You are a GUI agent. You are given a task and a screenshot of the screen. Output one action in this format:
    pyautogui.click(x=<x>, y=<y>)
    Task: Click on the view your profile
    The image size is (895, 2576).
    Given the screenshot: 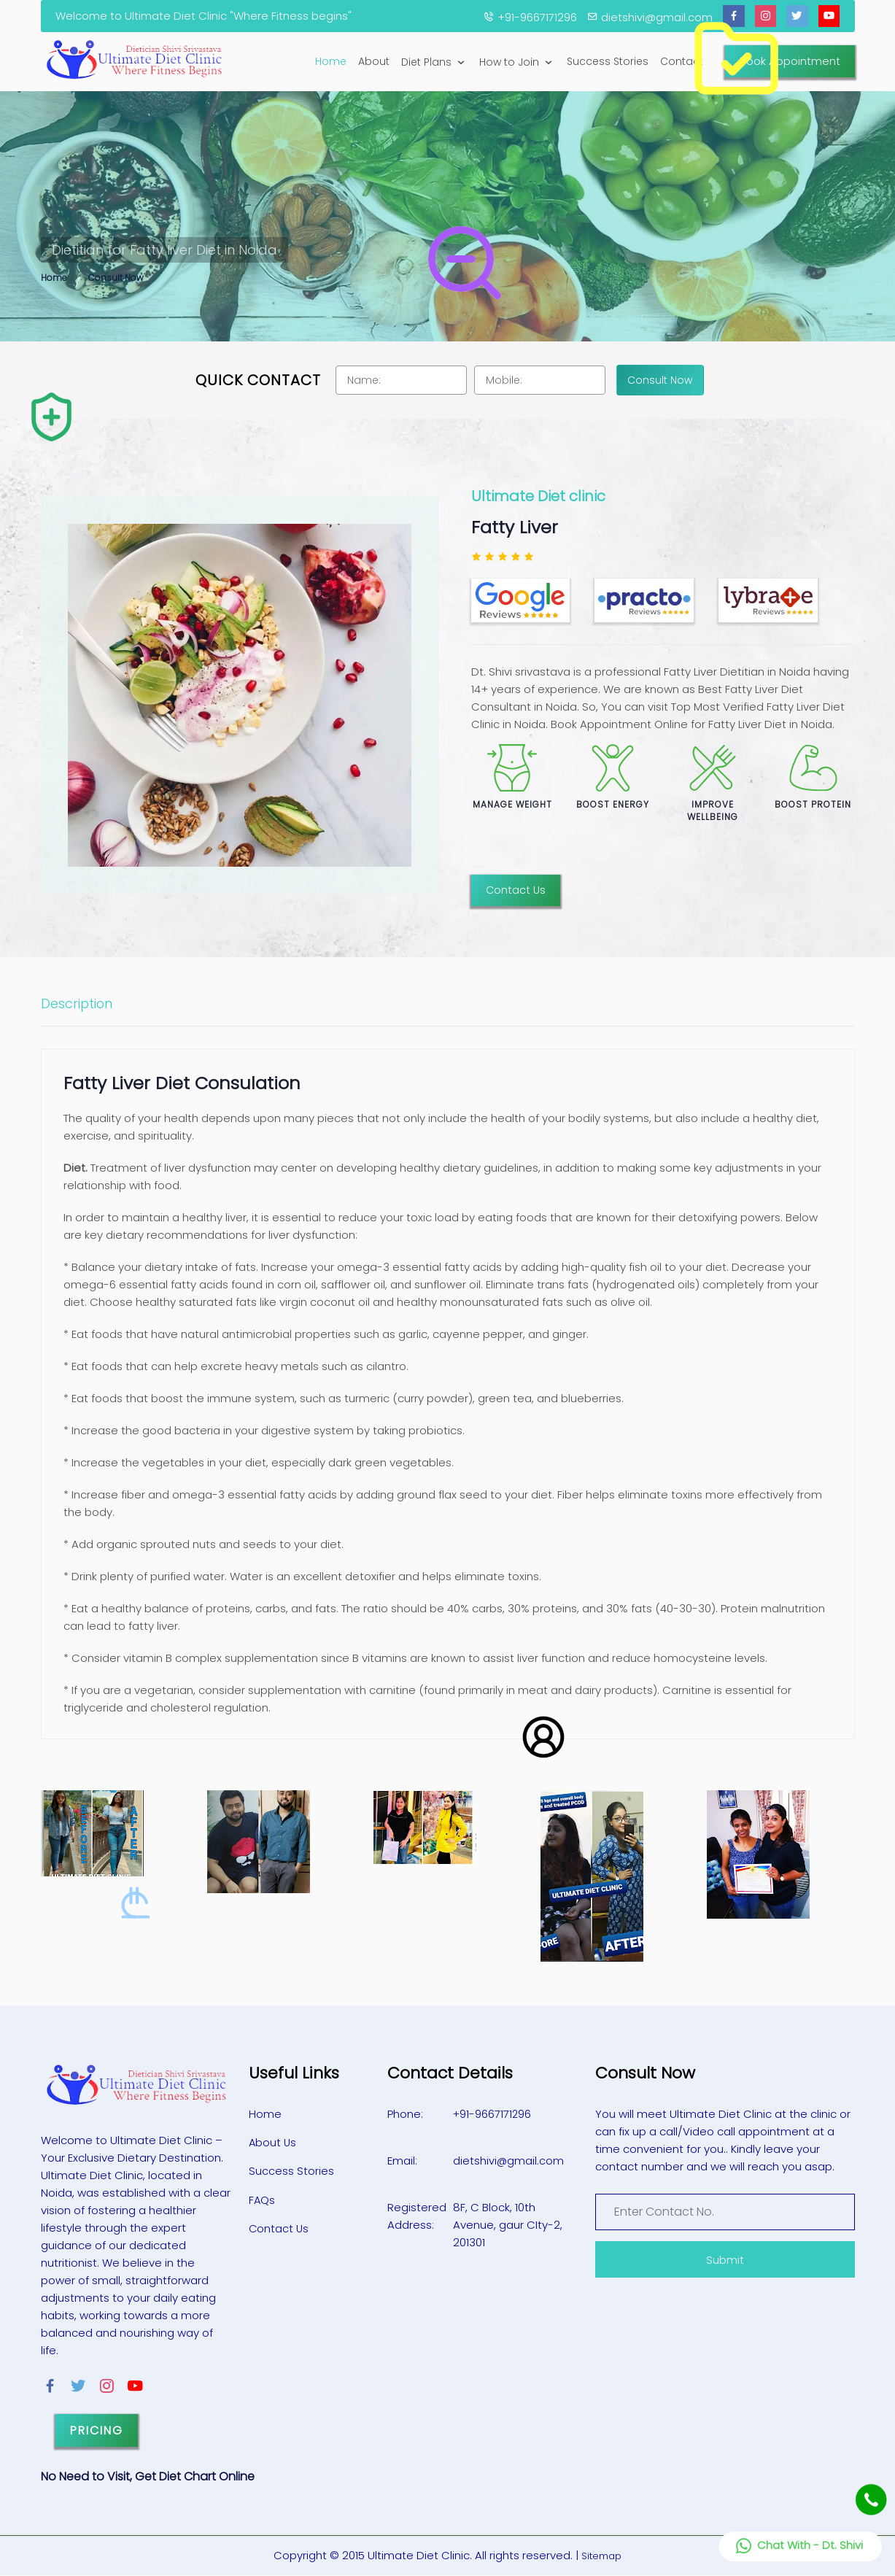 What is the action you would take?
    pyautogui.click(x=543, y=1737)
    